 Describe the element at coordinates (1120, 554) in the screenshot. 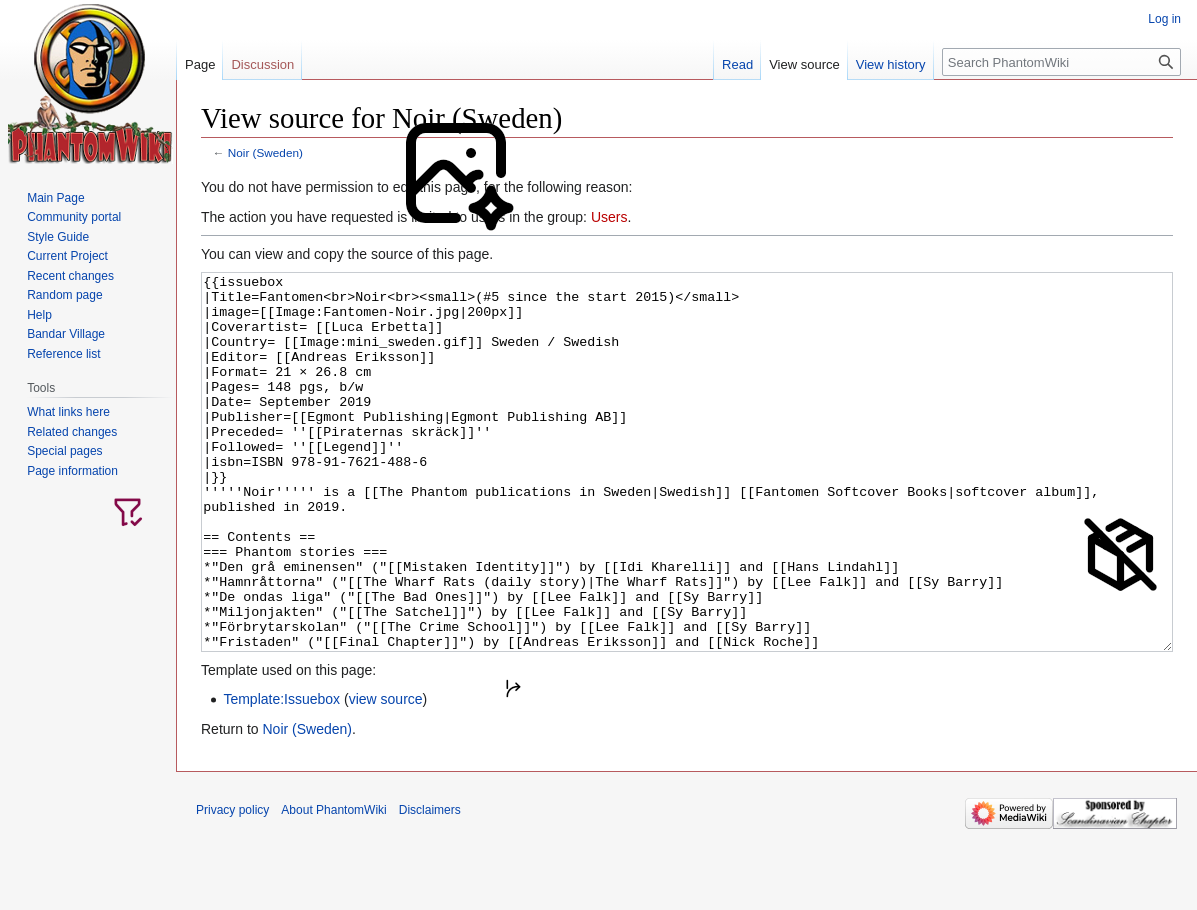

I see `item is unavailable or out of stock` at that location.